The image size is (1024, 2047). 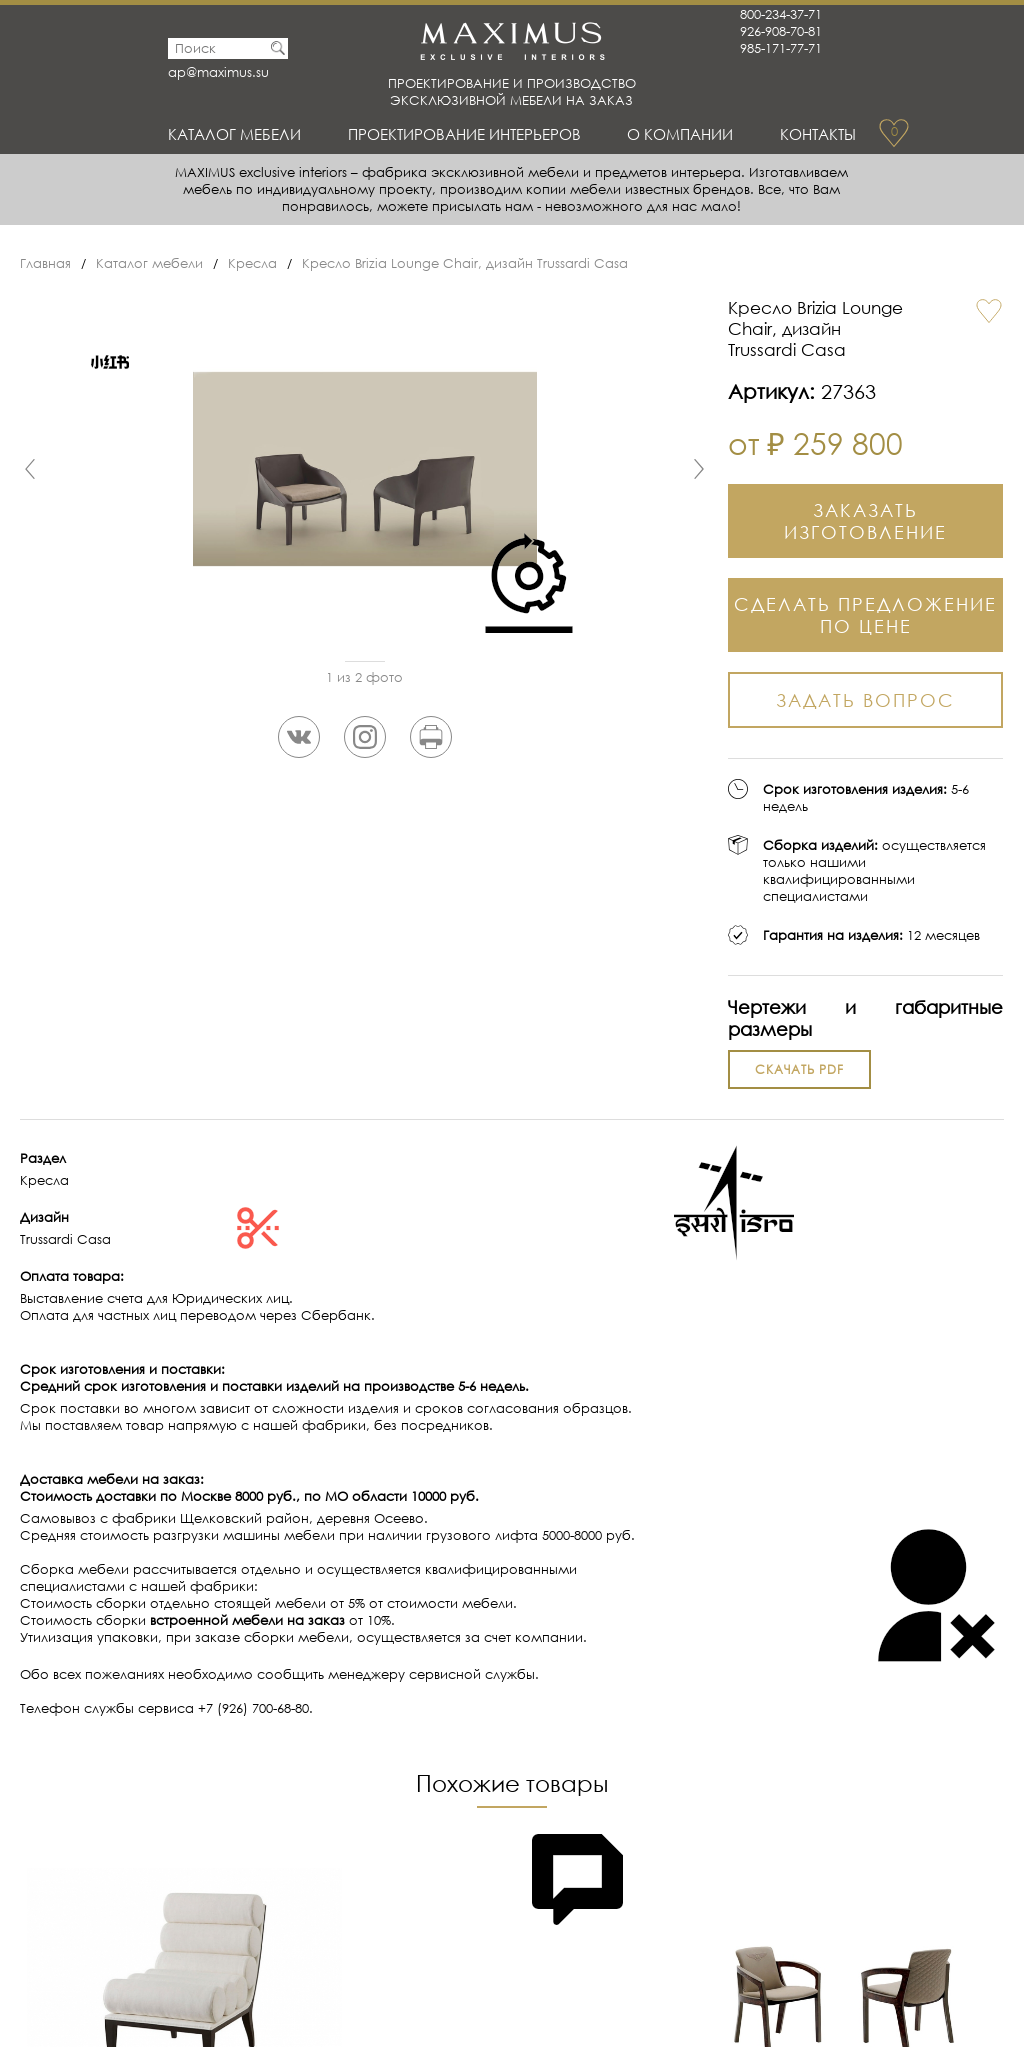 I want to click on open Google Chat, so click(x=577, y=1879).